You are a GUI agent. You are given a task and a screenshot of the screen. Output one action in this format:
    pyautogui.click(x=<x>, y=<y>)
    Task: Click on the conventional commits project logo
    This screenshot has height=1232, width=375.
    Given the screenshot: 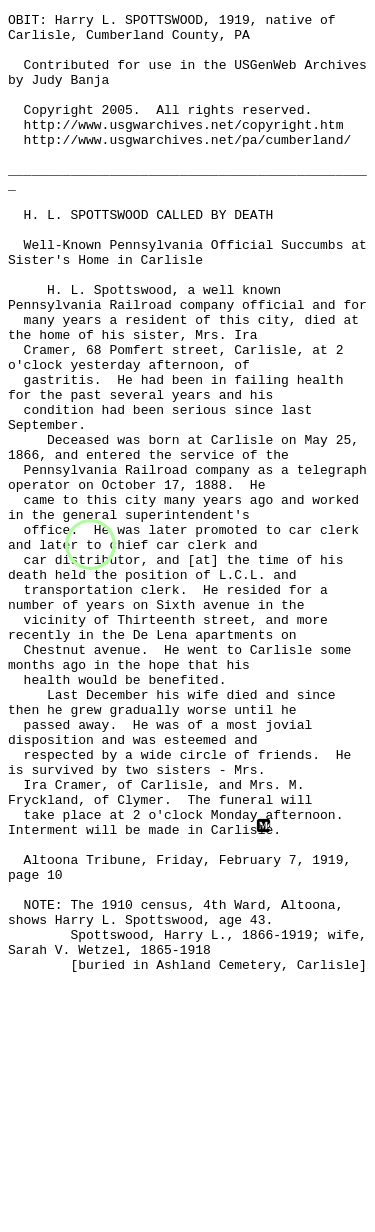 What is the action you would take?
    pyautogui.click(x=90, y=544)
    